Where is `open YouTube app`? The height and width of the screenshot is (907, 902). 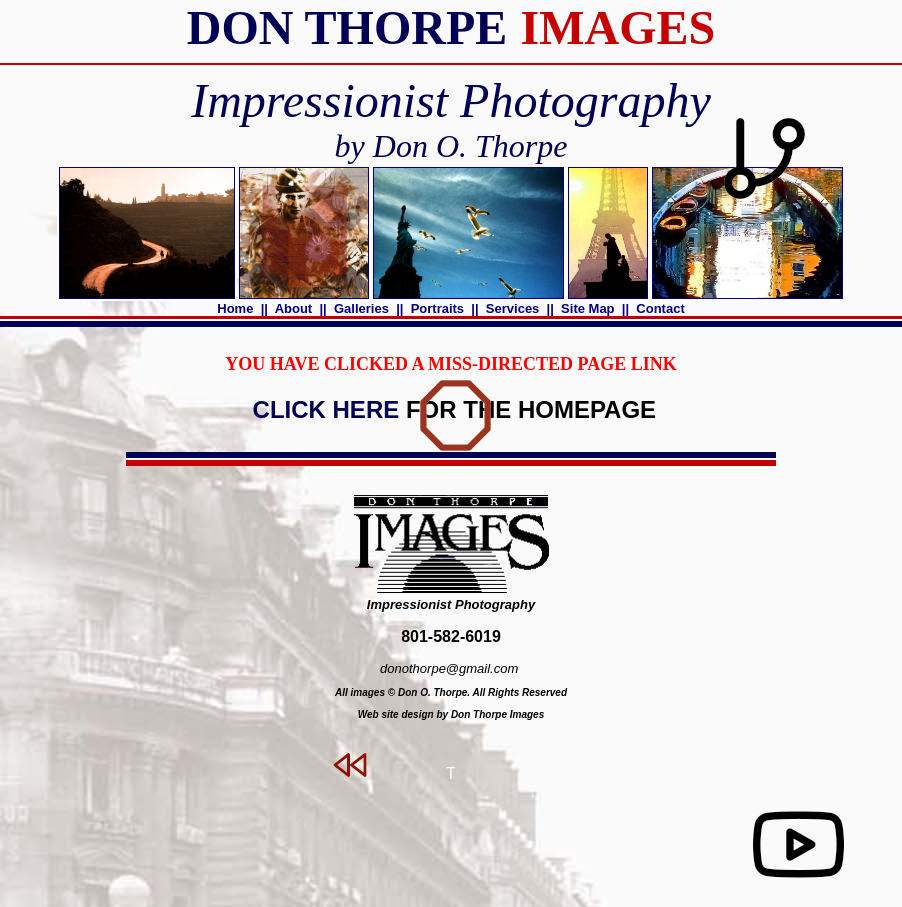 open YouTube app is located at coordinates (798, 845).